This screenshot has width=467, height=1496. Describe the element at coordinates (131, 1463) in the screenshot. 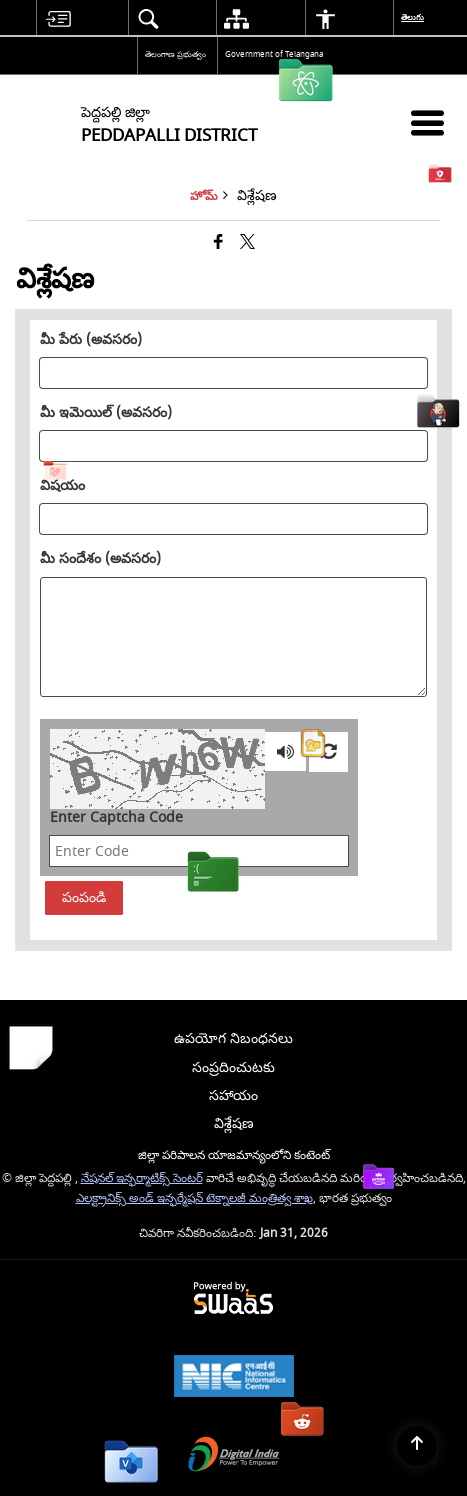

I see `open folder containing microsoft visio files` at that location.